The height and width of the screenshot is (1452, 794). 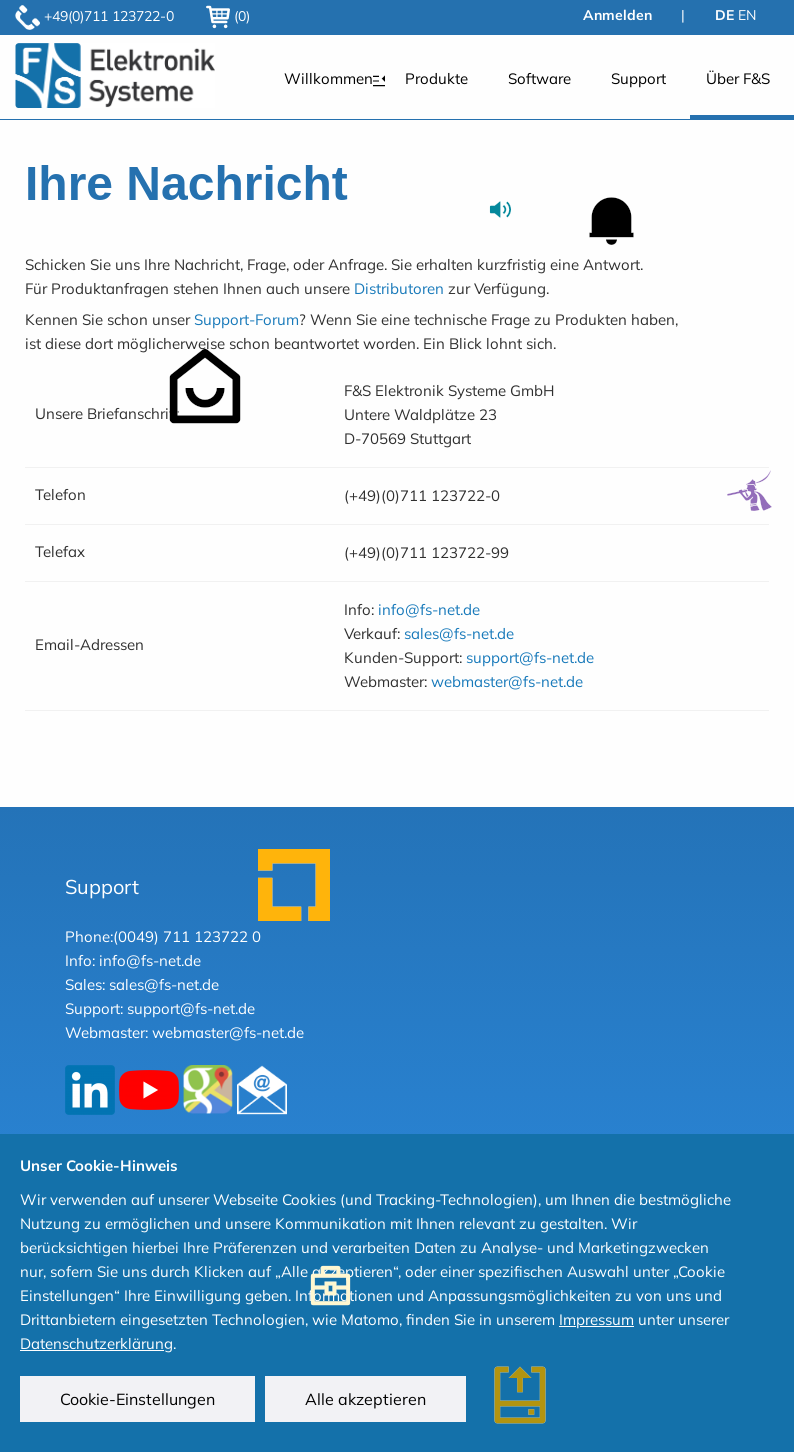 What do you see at coordinates (330, 1287) in the screenshot?
I see `access work or business documents` at bounding box center [330, 1287].